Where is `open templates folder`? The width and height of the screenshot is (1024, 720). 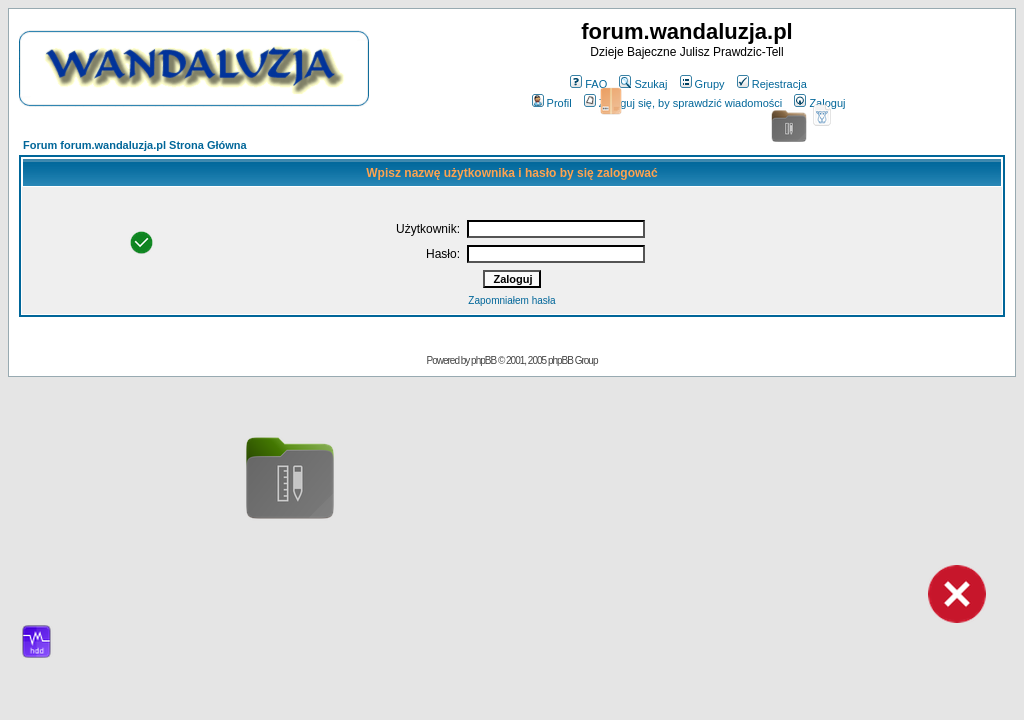 open templates folder is located at coordinates (789, 126).